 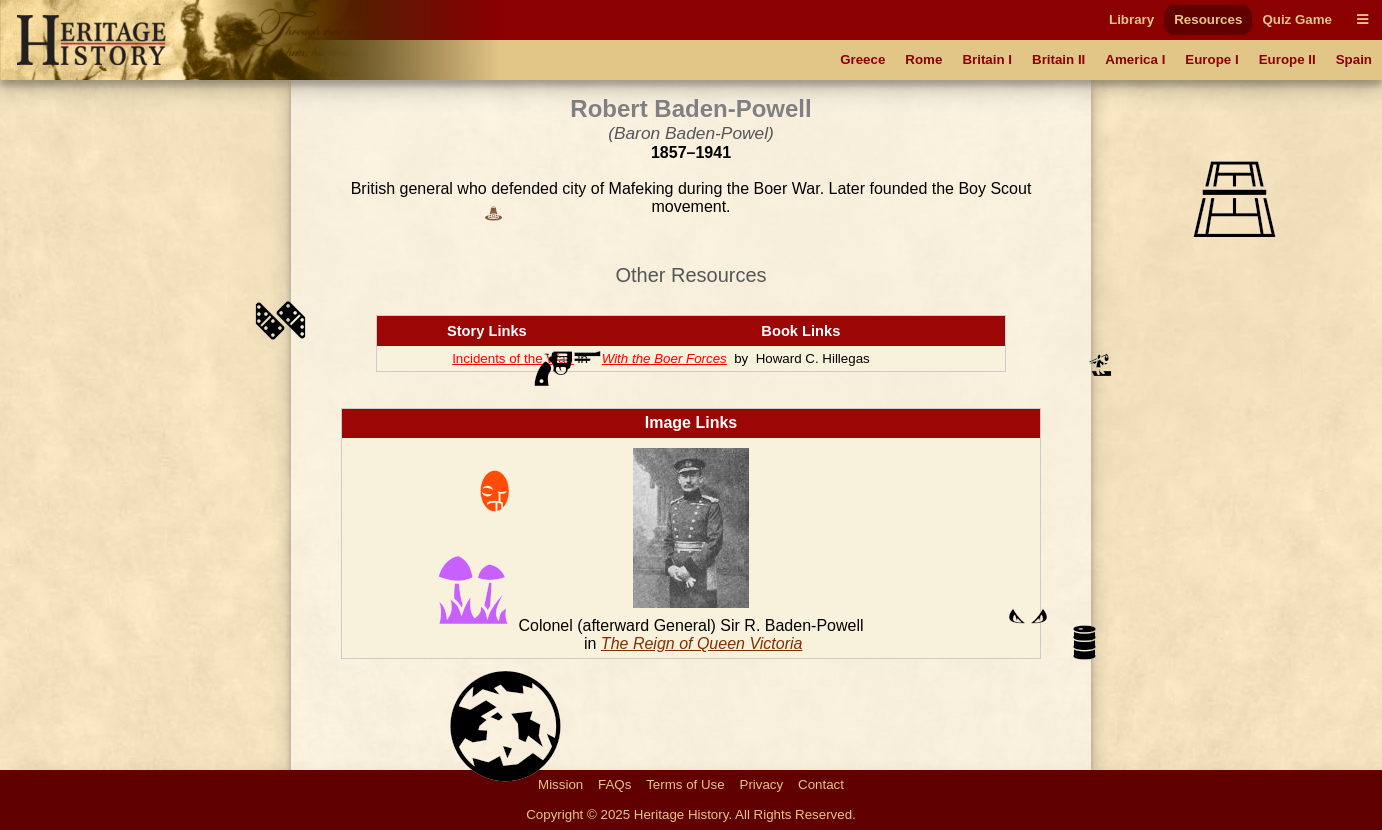 I want to click on indicates oil or fuel resources in a game inventory, so click(x=1084, y=642).